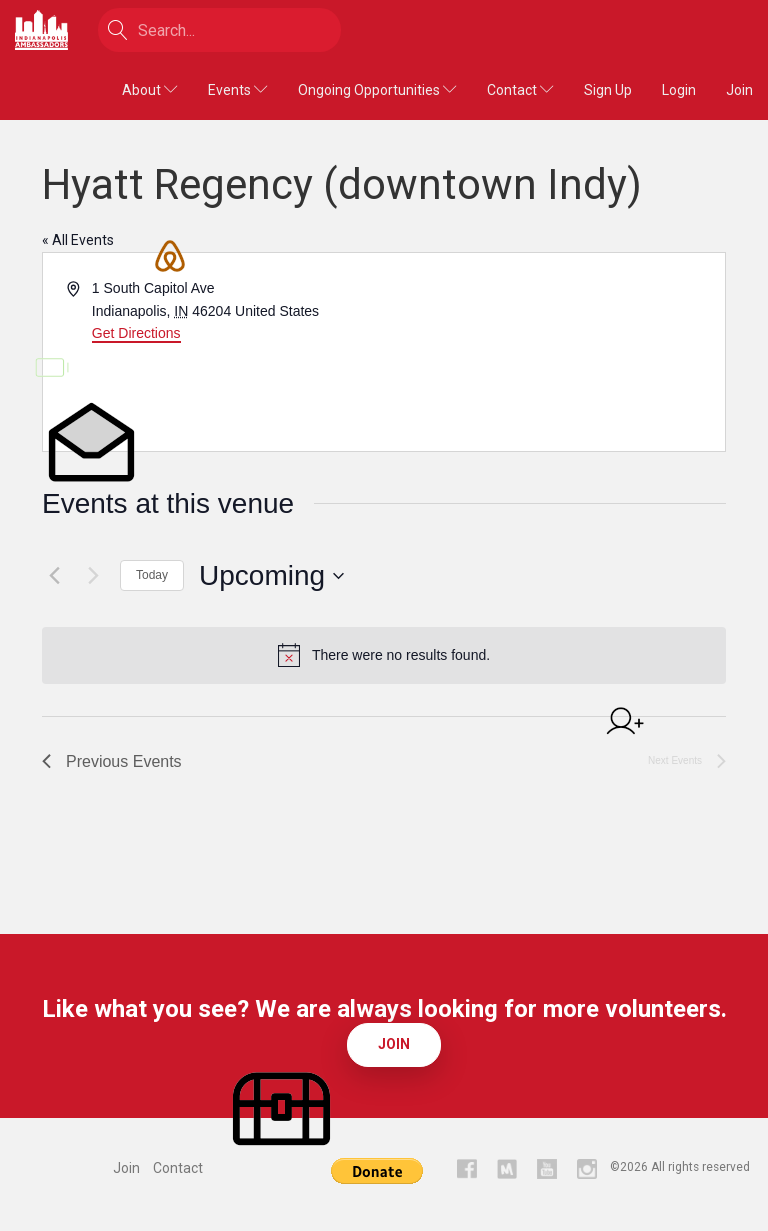  Describe the element at coordinates (170, 256) in the screenshot. I see `open the Airbnb app or website` at that location.